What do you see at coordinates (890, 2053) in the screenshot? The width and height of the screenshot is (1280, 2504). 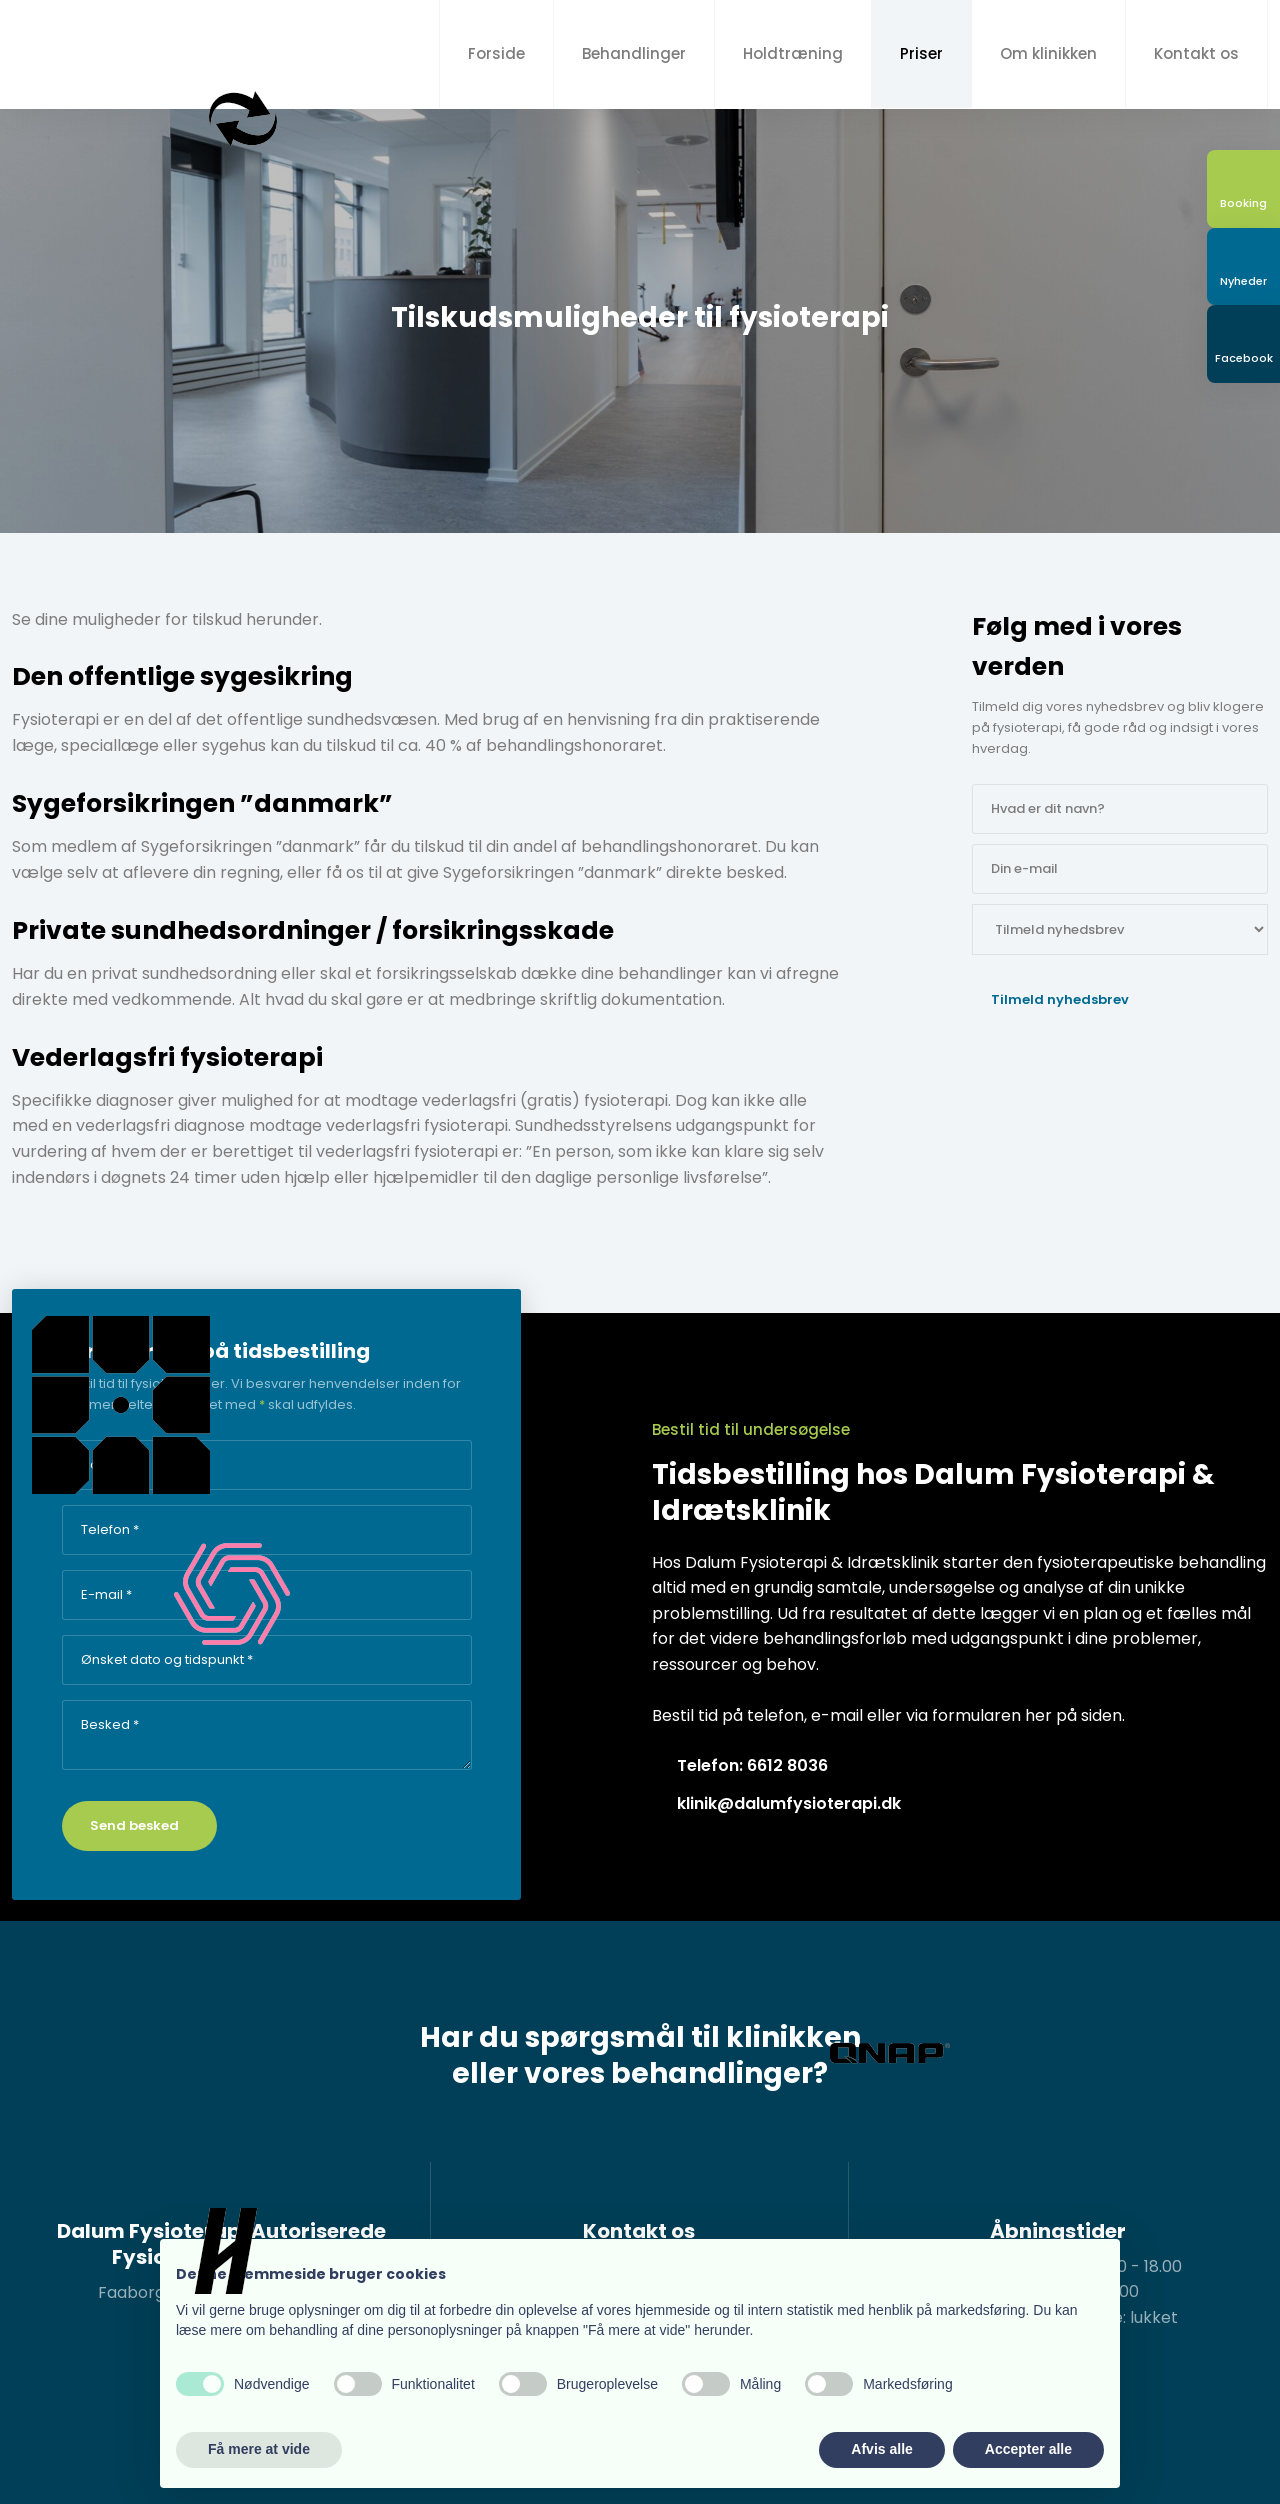 I see `QNAP brand logo` at bounding box center [890, 2053].